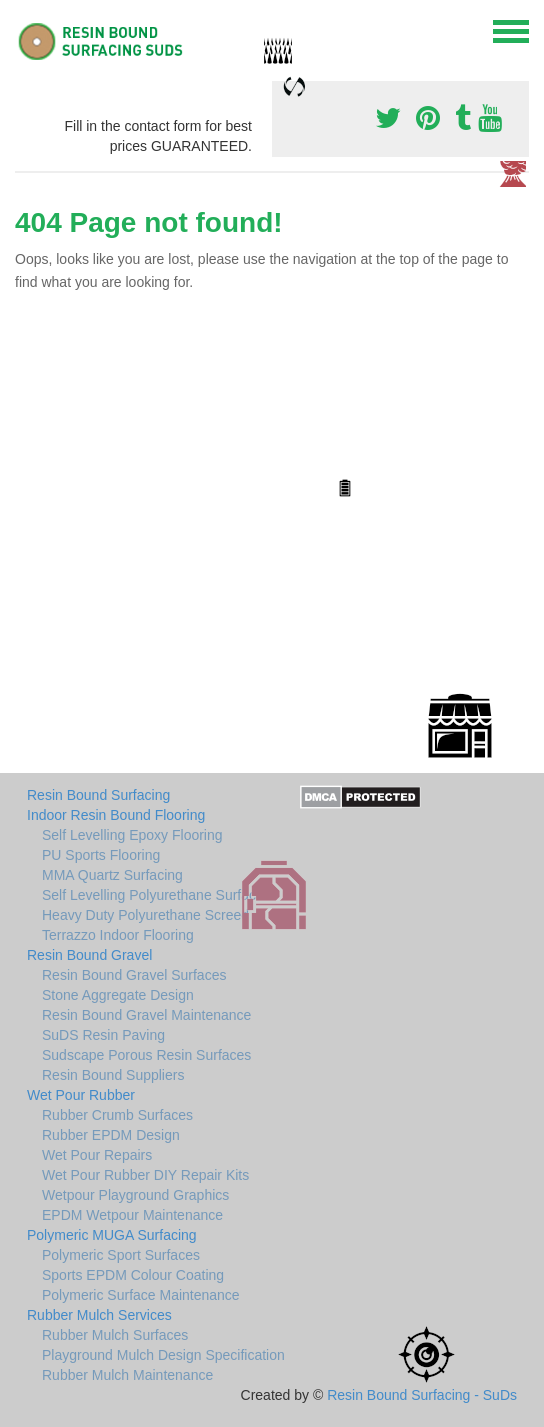  Describe the element at coordinates (278, 50) in the screenshot. I see `indicates a spike trap or hazard zone` at that location.